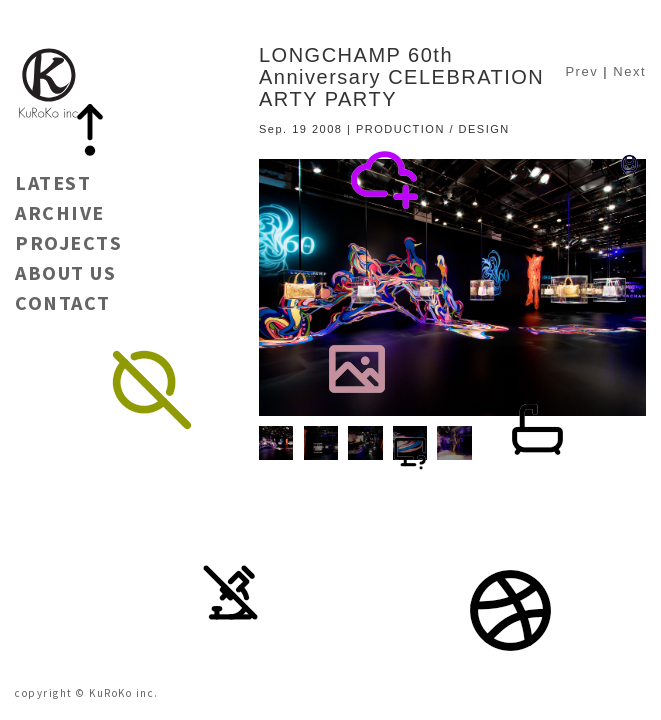  What do you see at coordinates (510, 610) in the screenshot?
I see `visit dribbble profile or portfolio` at bounding box center [510, 610].